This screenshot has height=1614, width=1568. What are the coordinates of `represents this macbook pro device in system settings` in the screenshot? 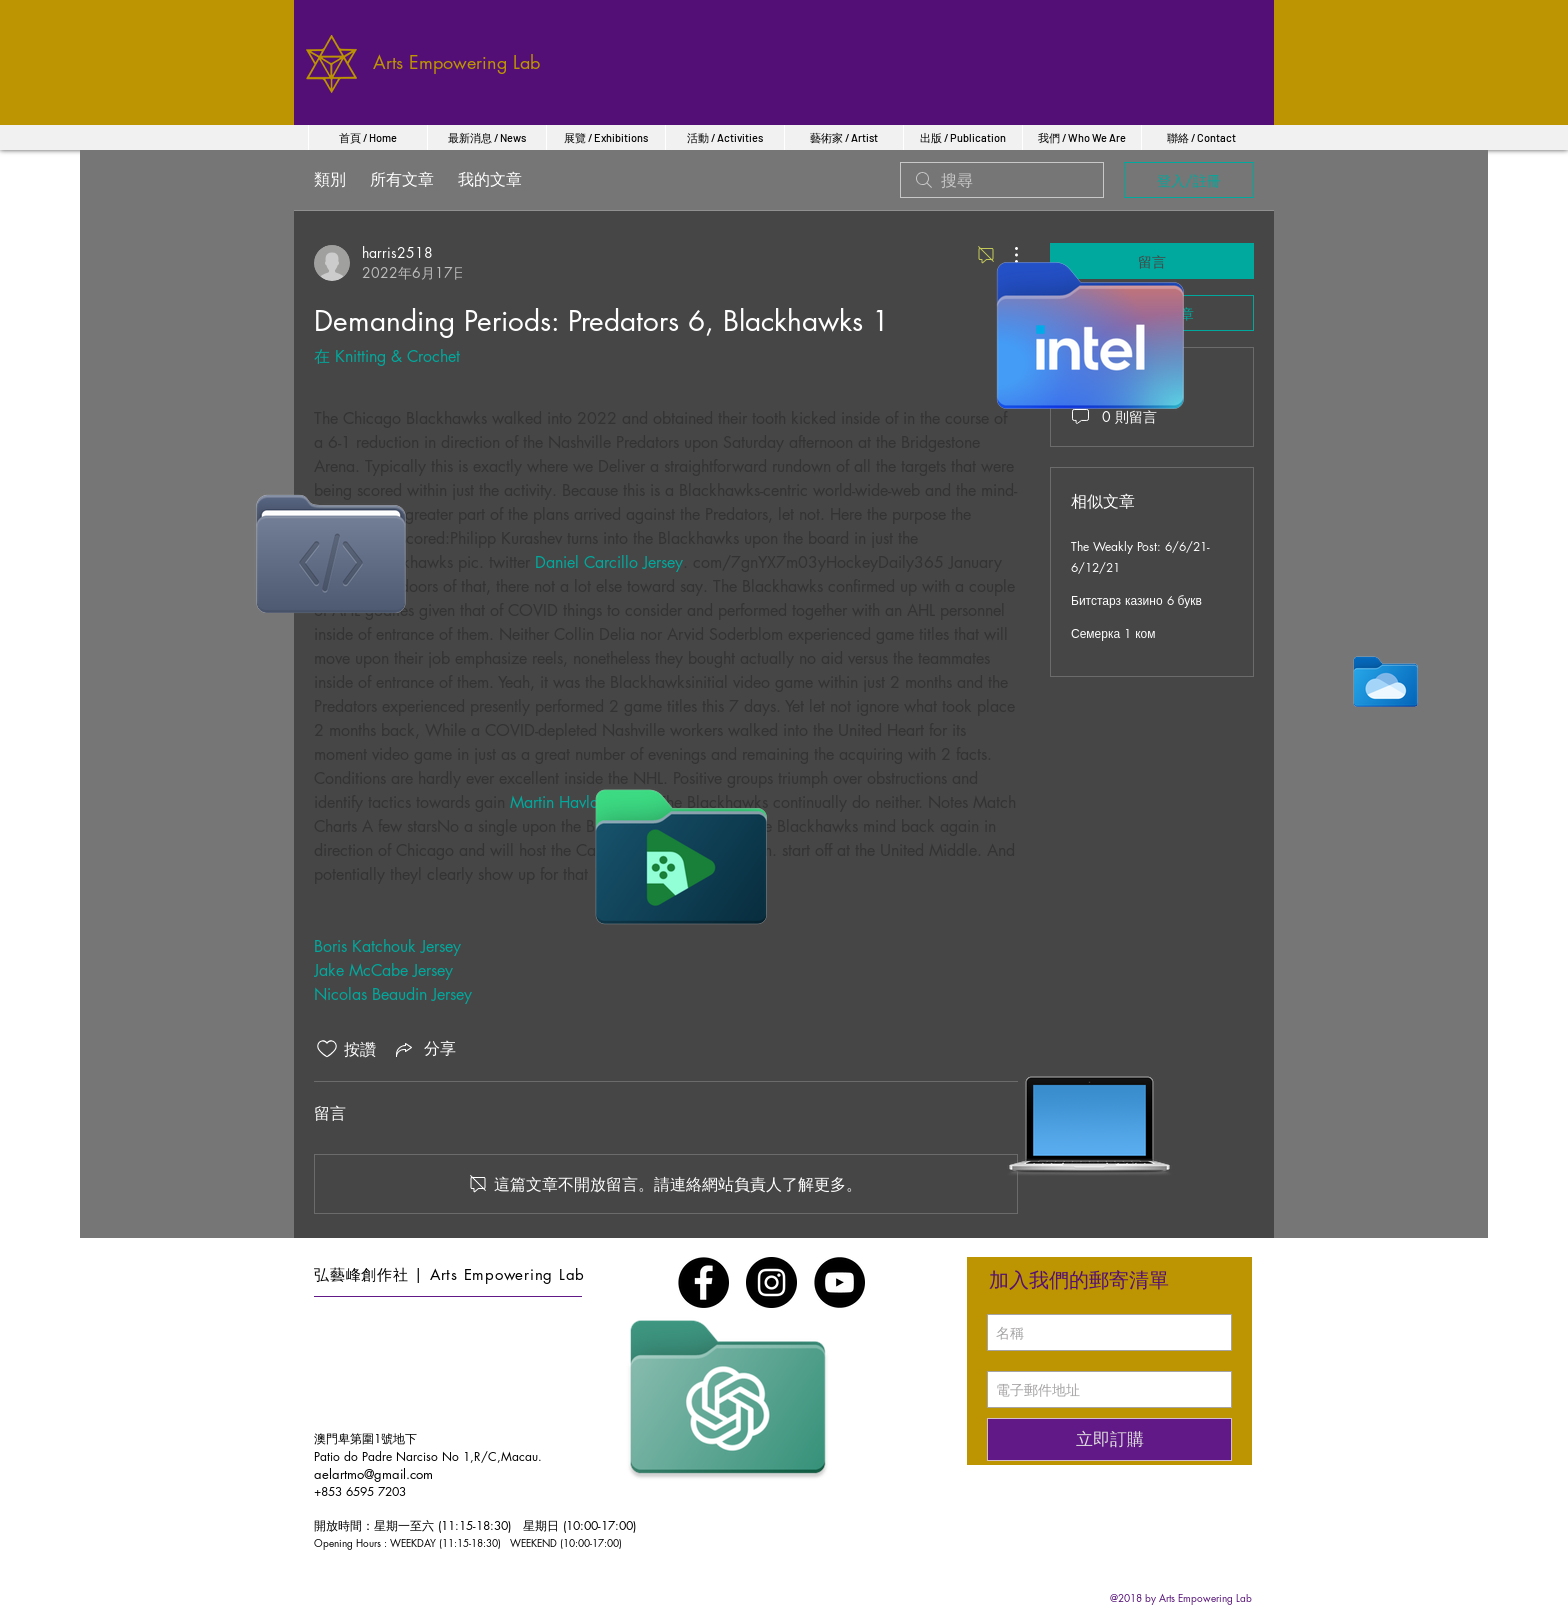 It's located at (1089, 1114).